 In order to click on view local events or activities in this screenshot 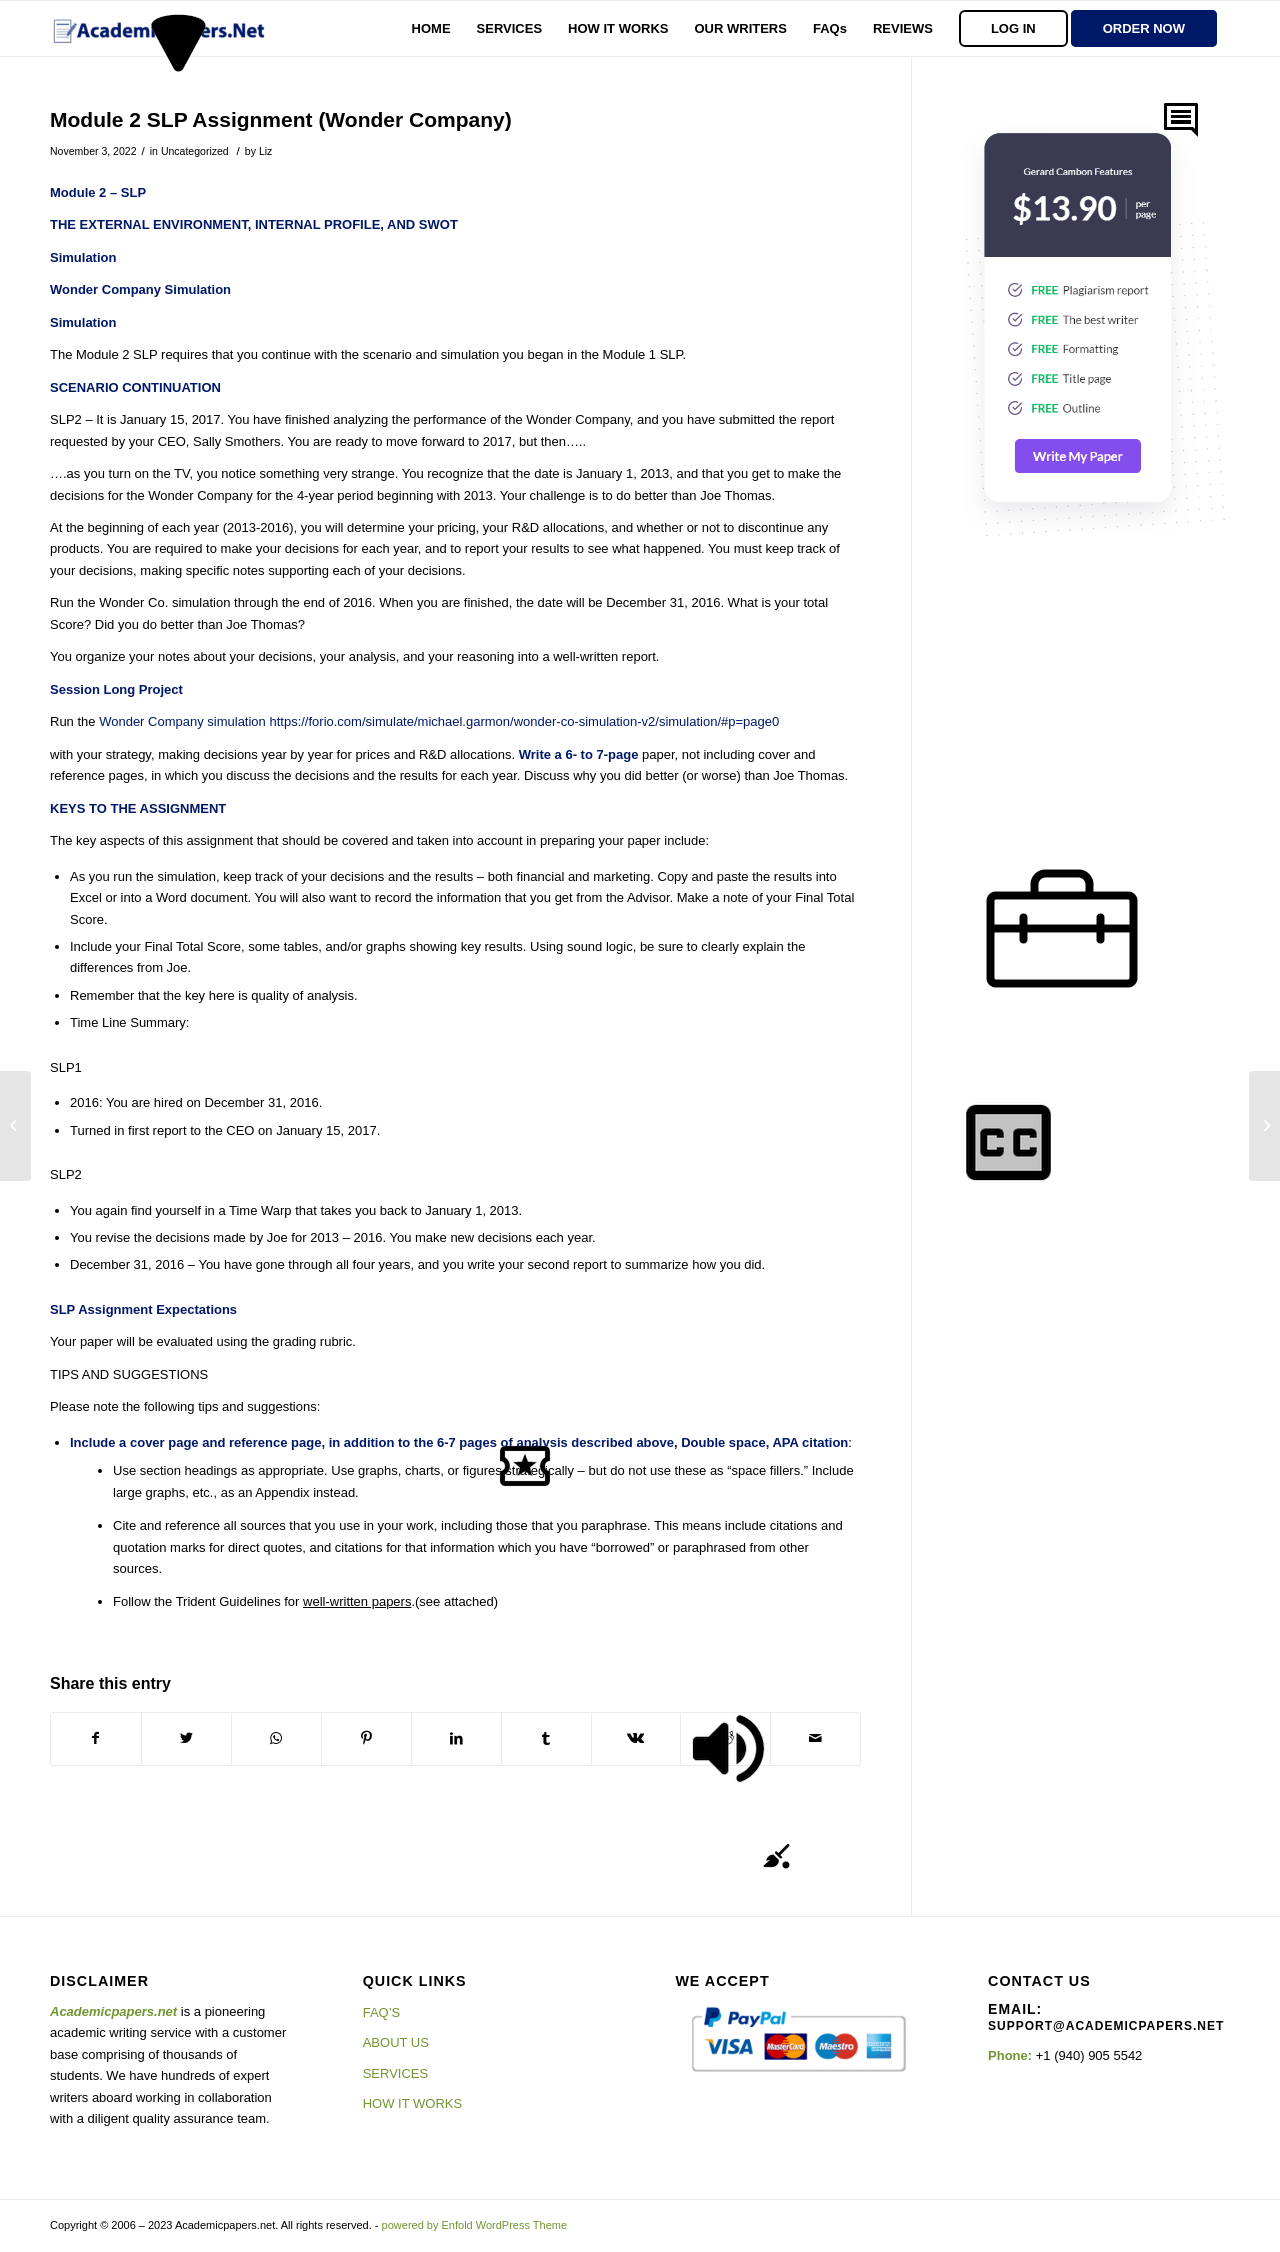, I will do `click(525, 1466)`.